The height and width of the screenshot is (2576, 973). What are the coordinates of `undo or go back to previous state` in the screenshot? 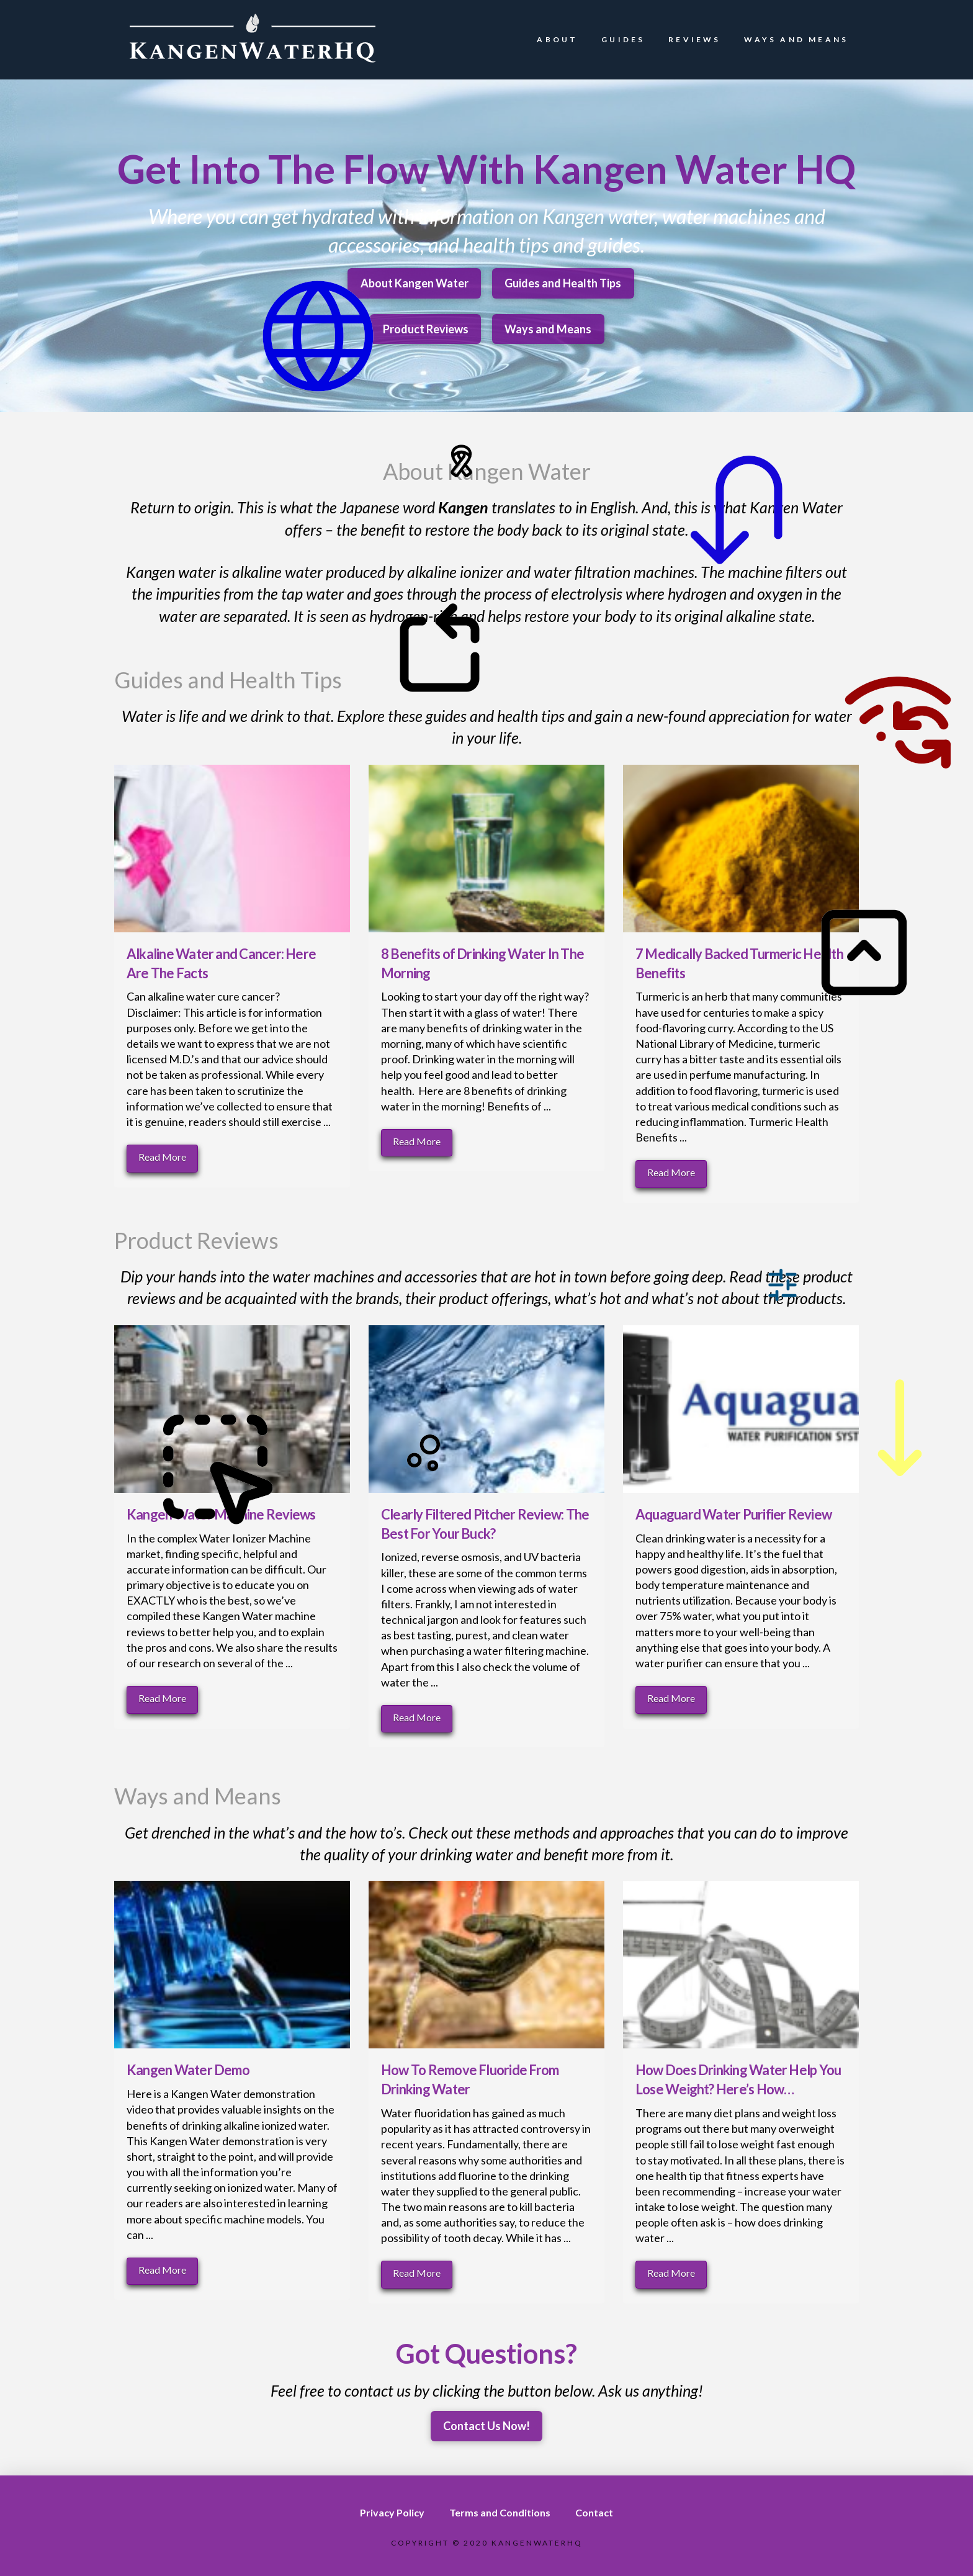 It's located at (740, 510).